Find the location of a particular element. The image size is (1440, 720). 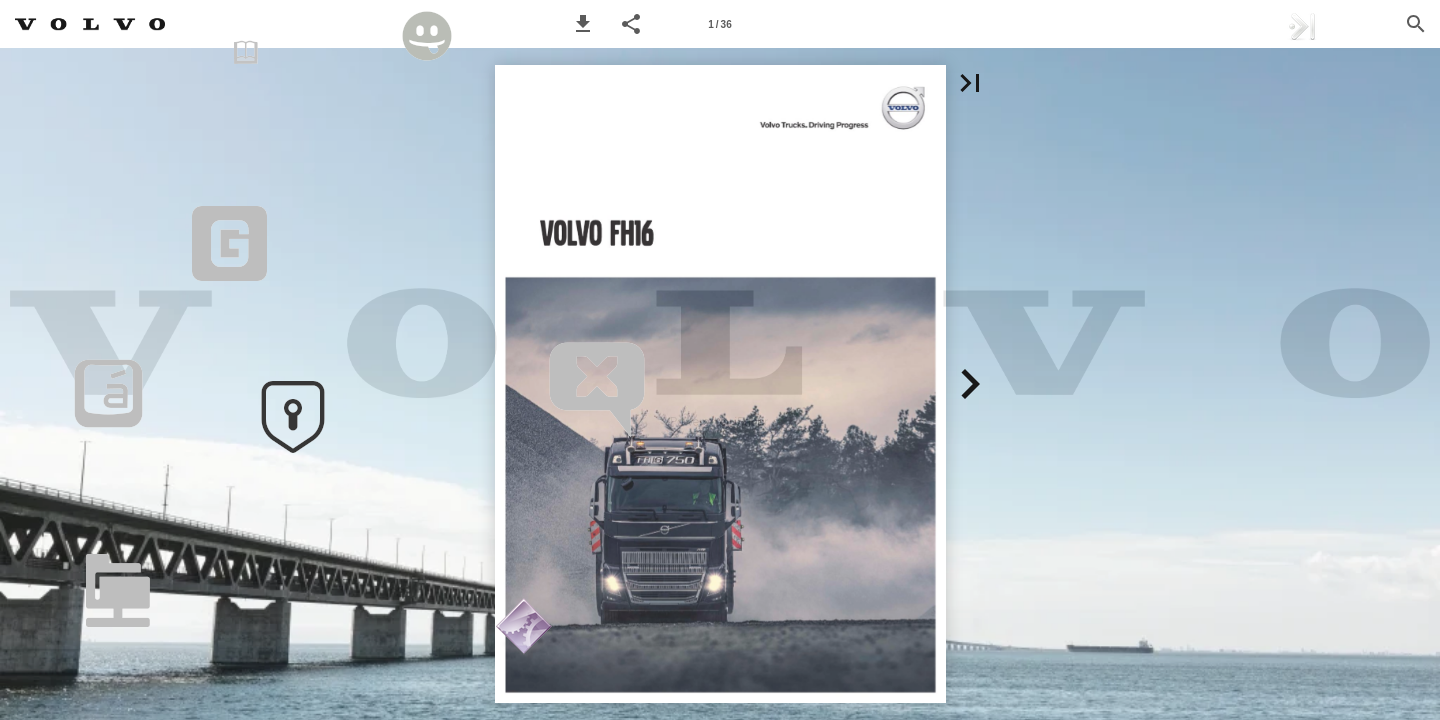

open the dictionary application is located at coordinates (246, 51).